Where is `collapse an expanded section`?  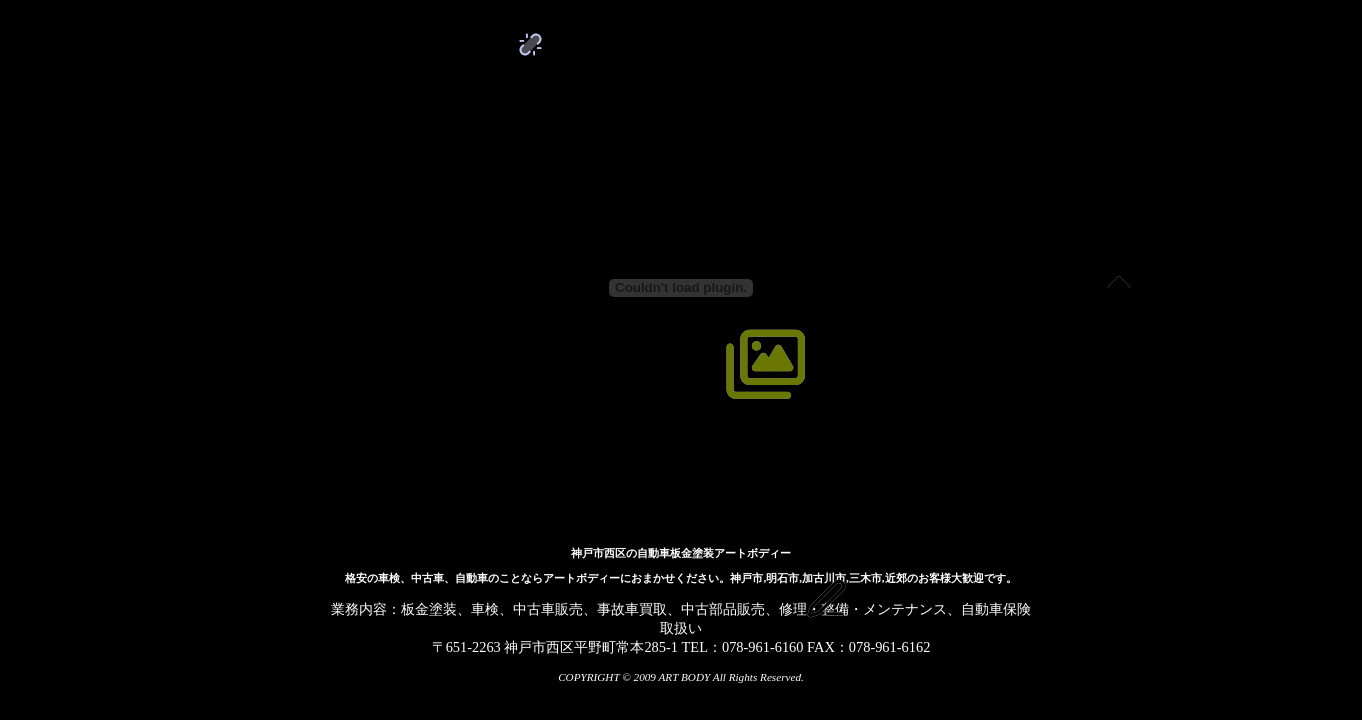
collapse an expanded section is located at coordinates (1119, 283).